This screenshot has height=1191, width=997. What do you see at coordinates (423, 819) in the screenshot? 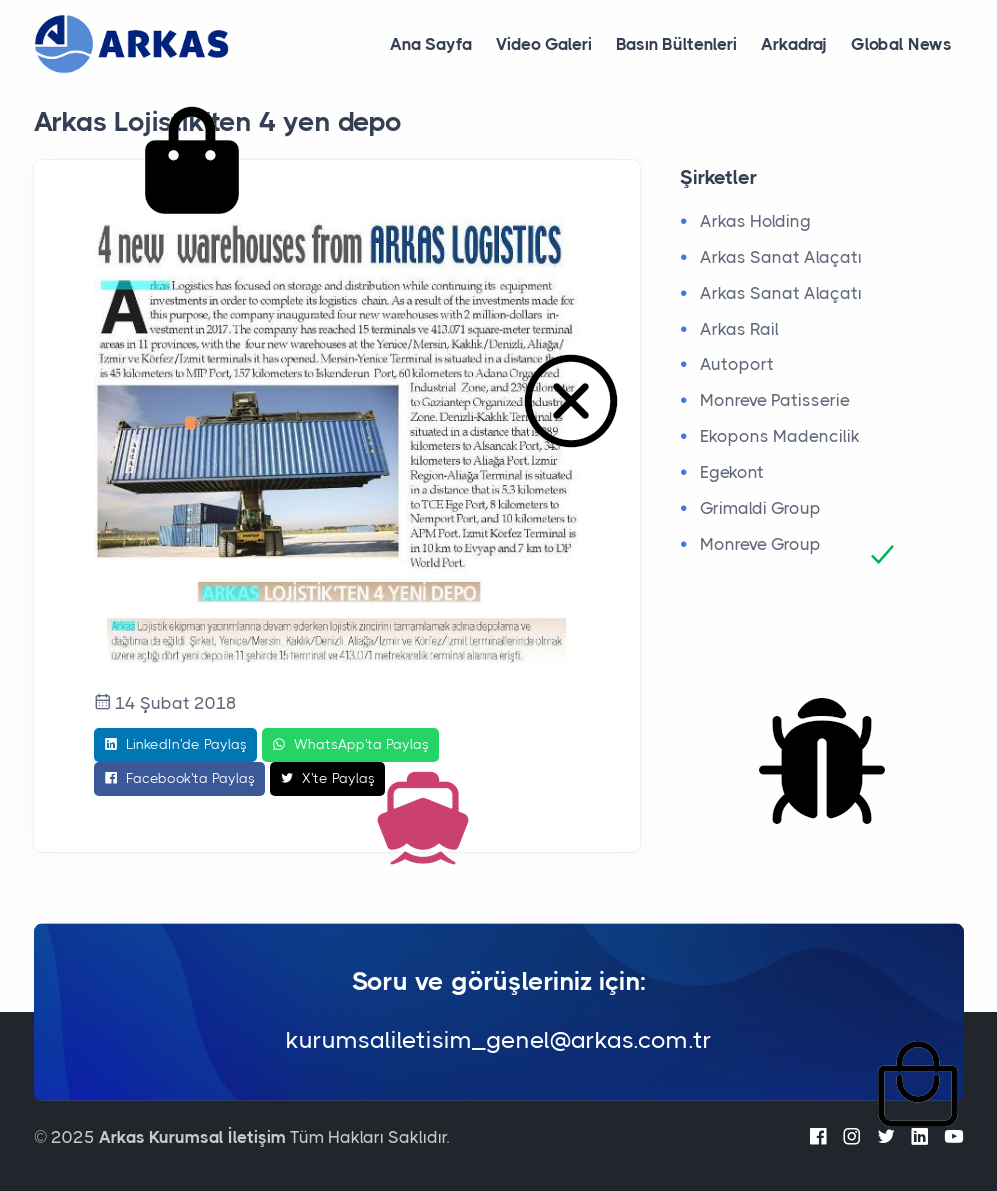
I see `access boat or ferry services` at bounding box center [423, 819].